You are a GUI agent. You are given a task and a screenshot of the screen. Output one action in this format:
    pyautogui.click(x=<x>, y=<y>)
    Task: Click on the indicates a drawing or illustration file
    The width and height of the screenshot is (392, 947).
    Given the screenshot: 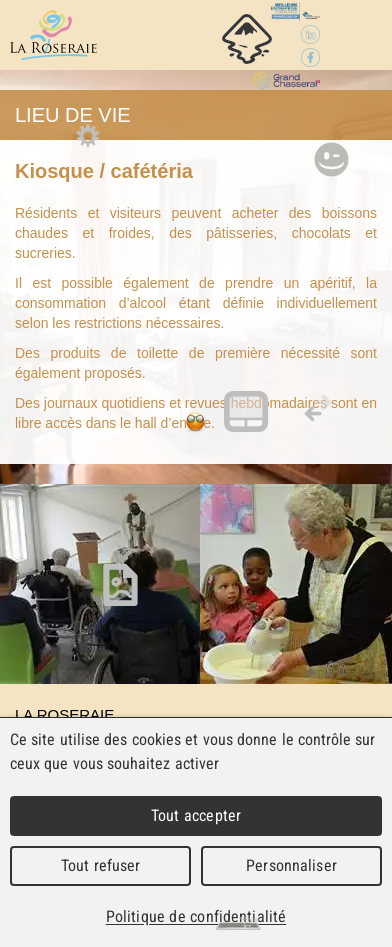 What is the action you would take?
    pyautogui.click(x=120, y=583)
    